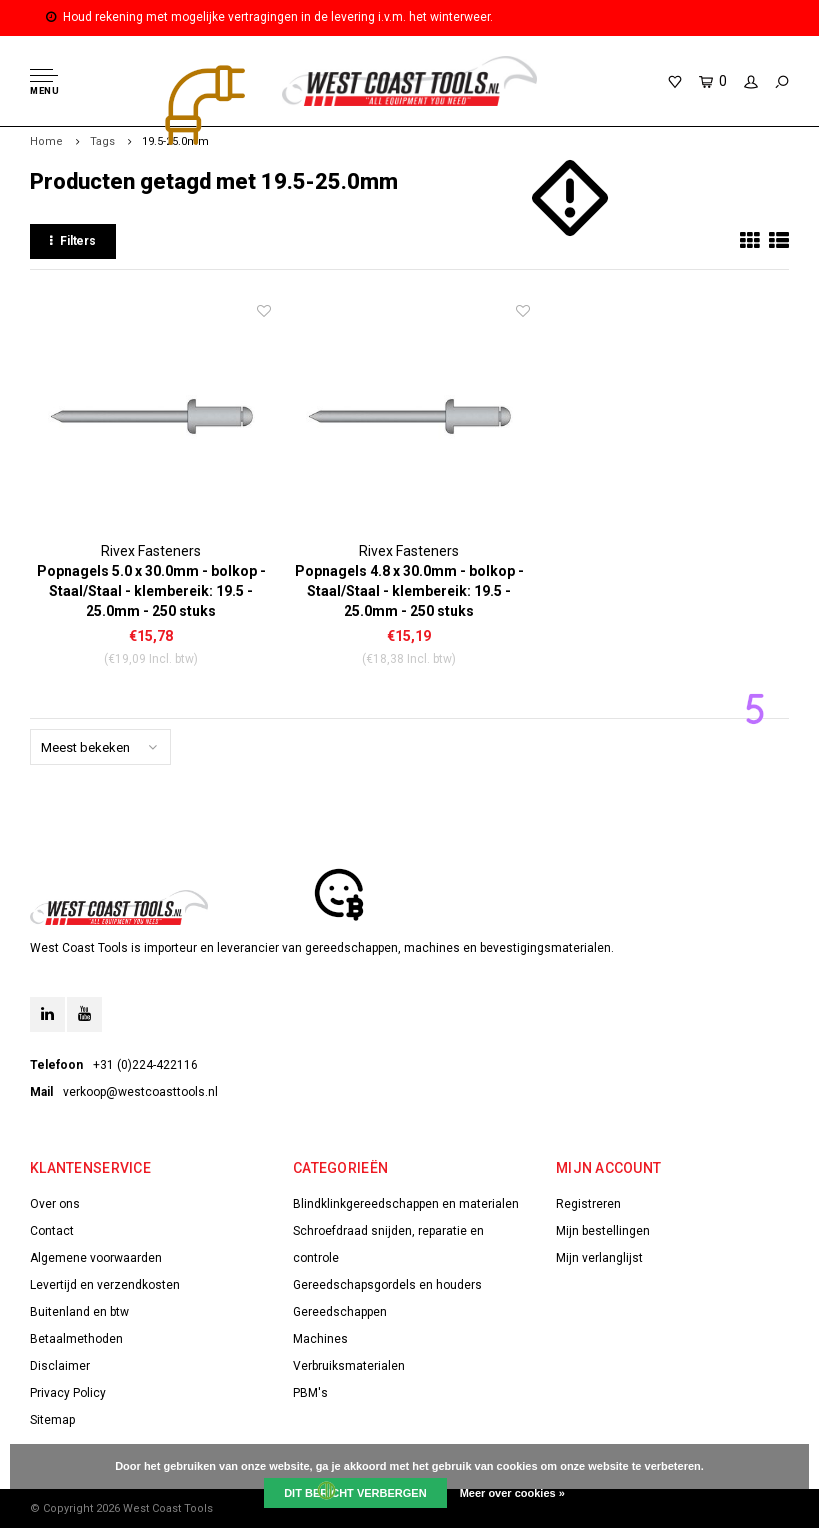  What do you see at coordinates (755, 709) in the screenshot?
I see `indicates the number five in a list or sequence` at bounding box center [755, 709].